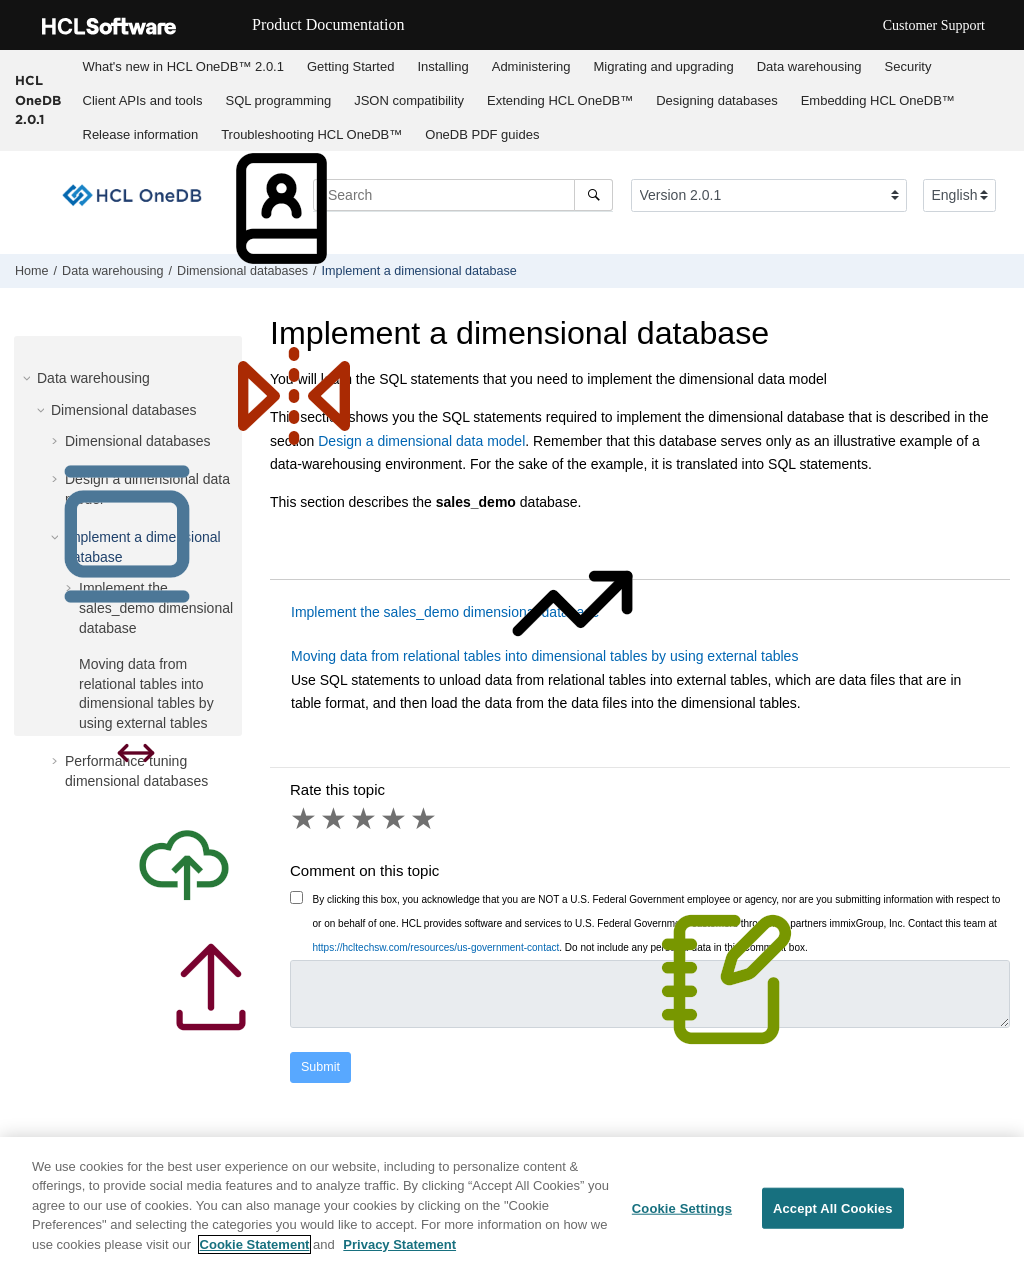 The width and height of the screenshot is (1024, 1273). I want to click on upload a file or document, so click(211, 987).